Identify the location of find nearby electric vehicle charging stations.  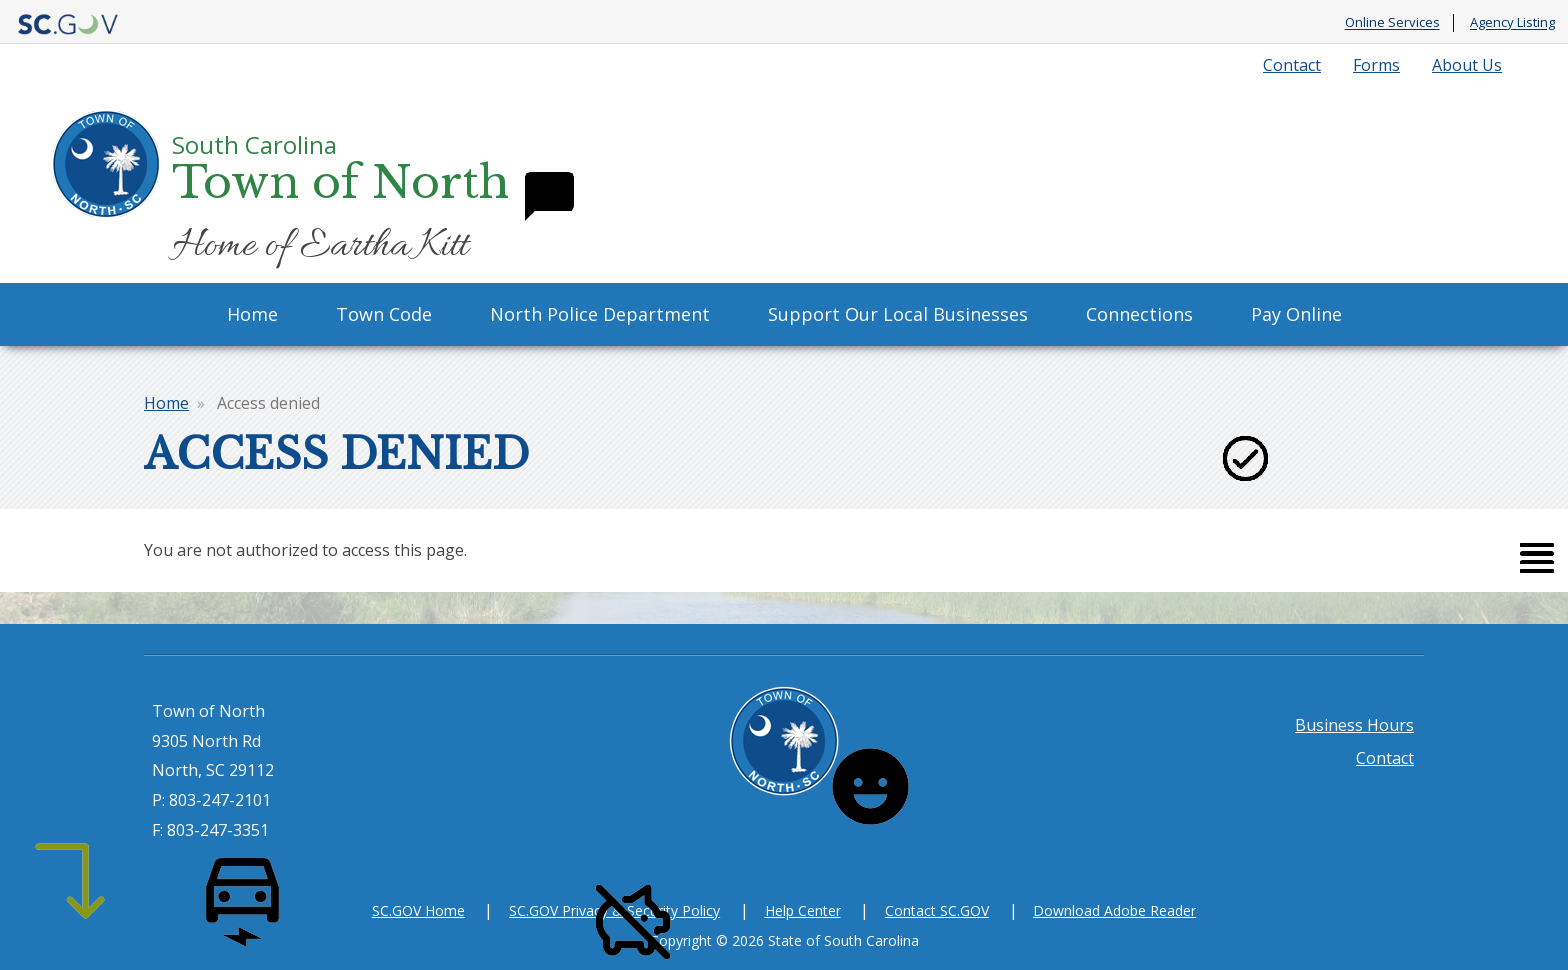
(242, 902).